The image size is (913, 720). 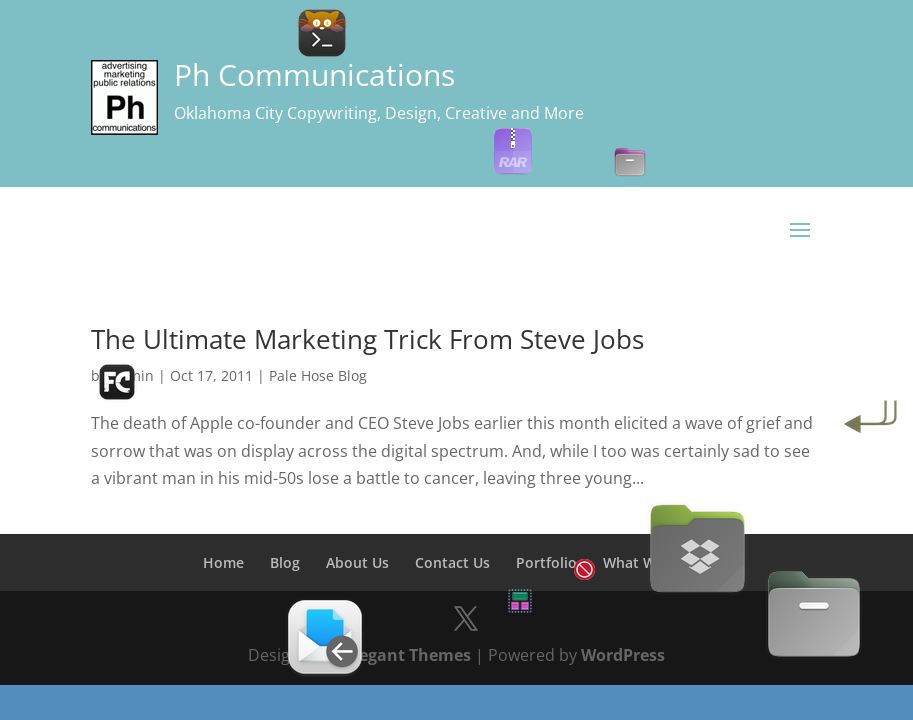 I want to click on open the file manager application, so click(x=630, y=162).